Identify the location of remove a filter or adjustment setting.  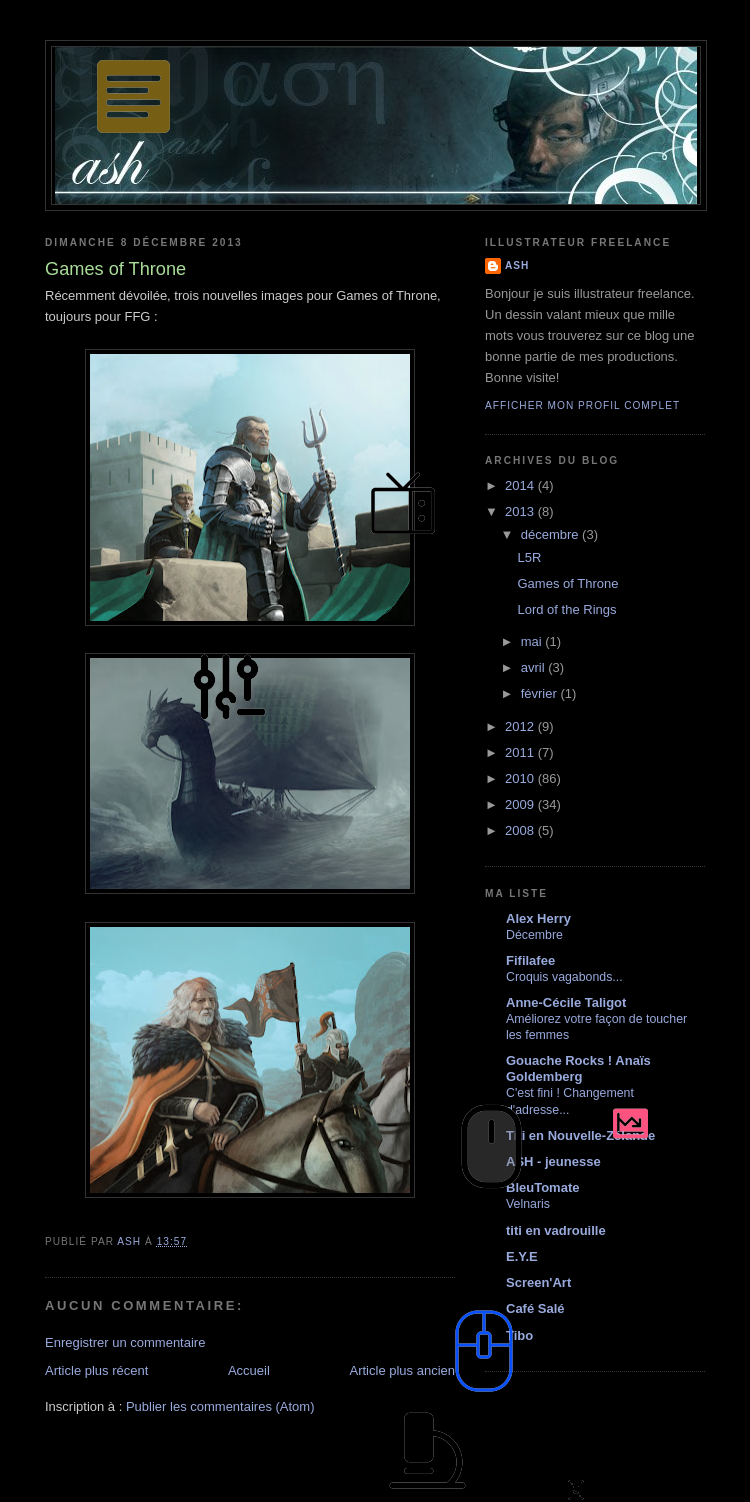
(226, 687).